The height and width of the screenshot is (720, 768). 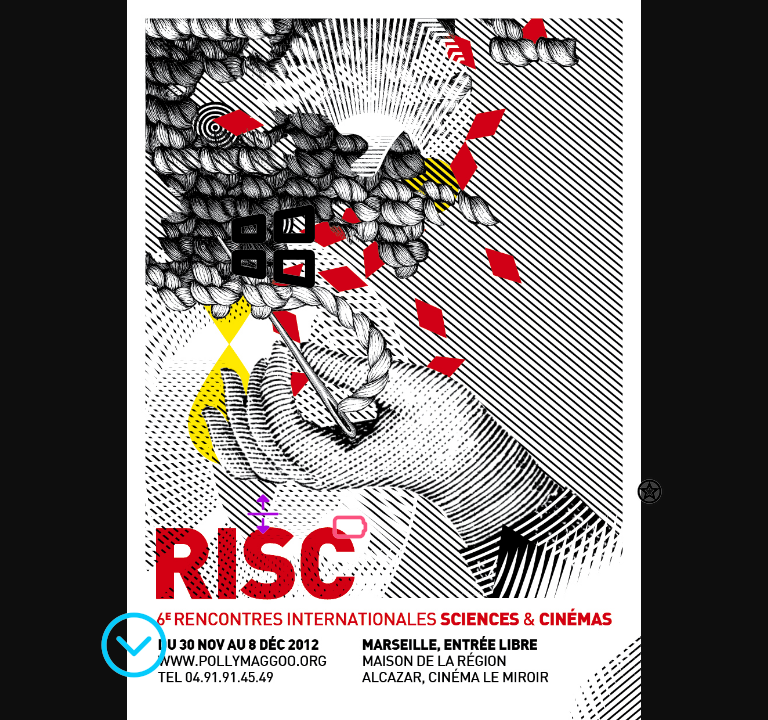 I want to click on expand to show more content, so click(x=134, y=645).